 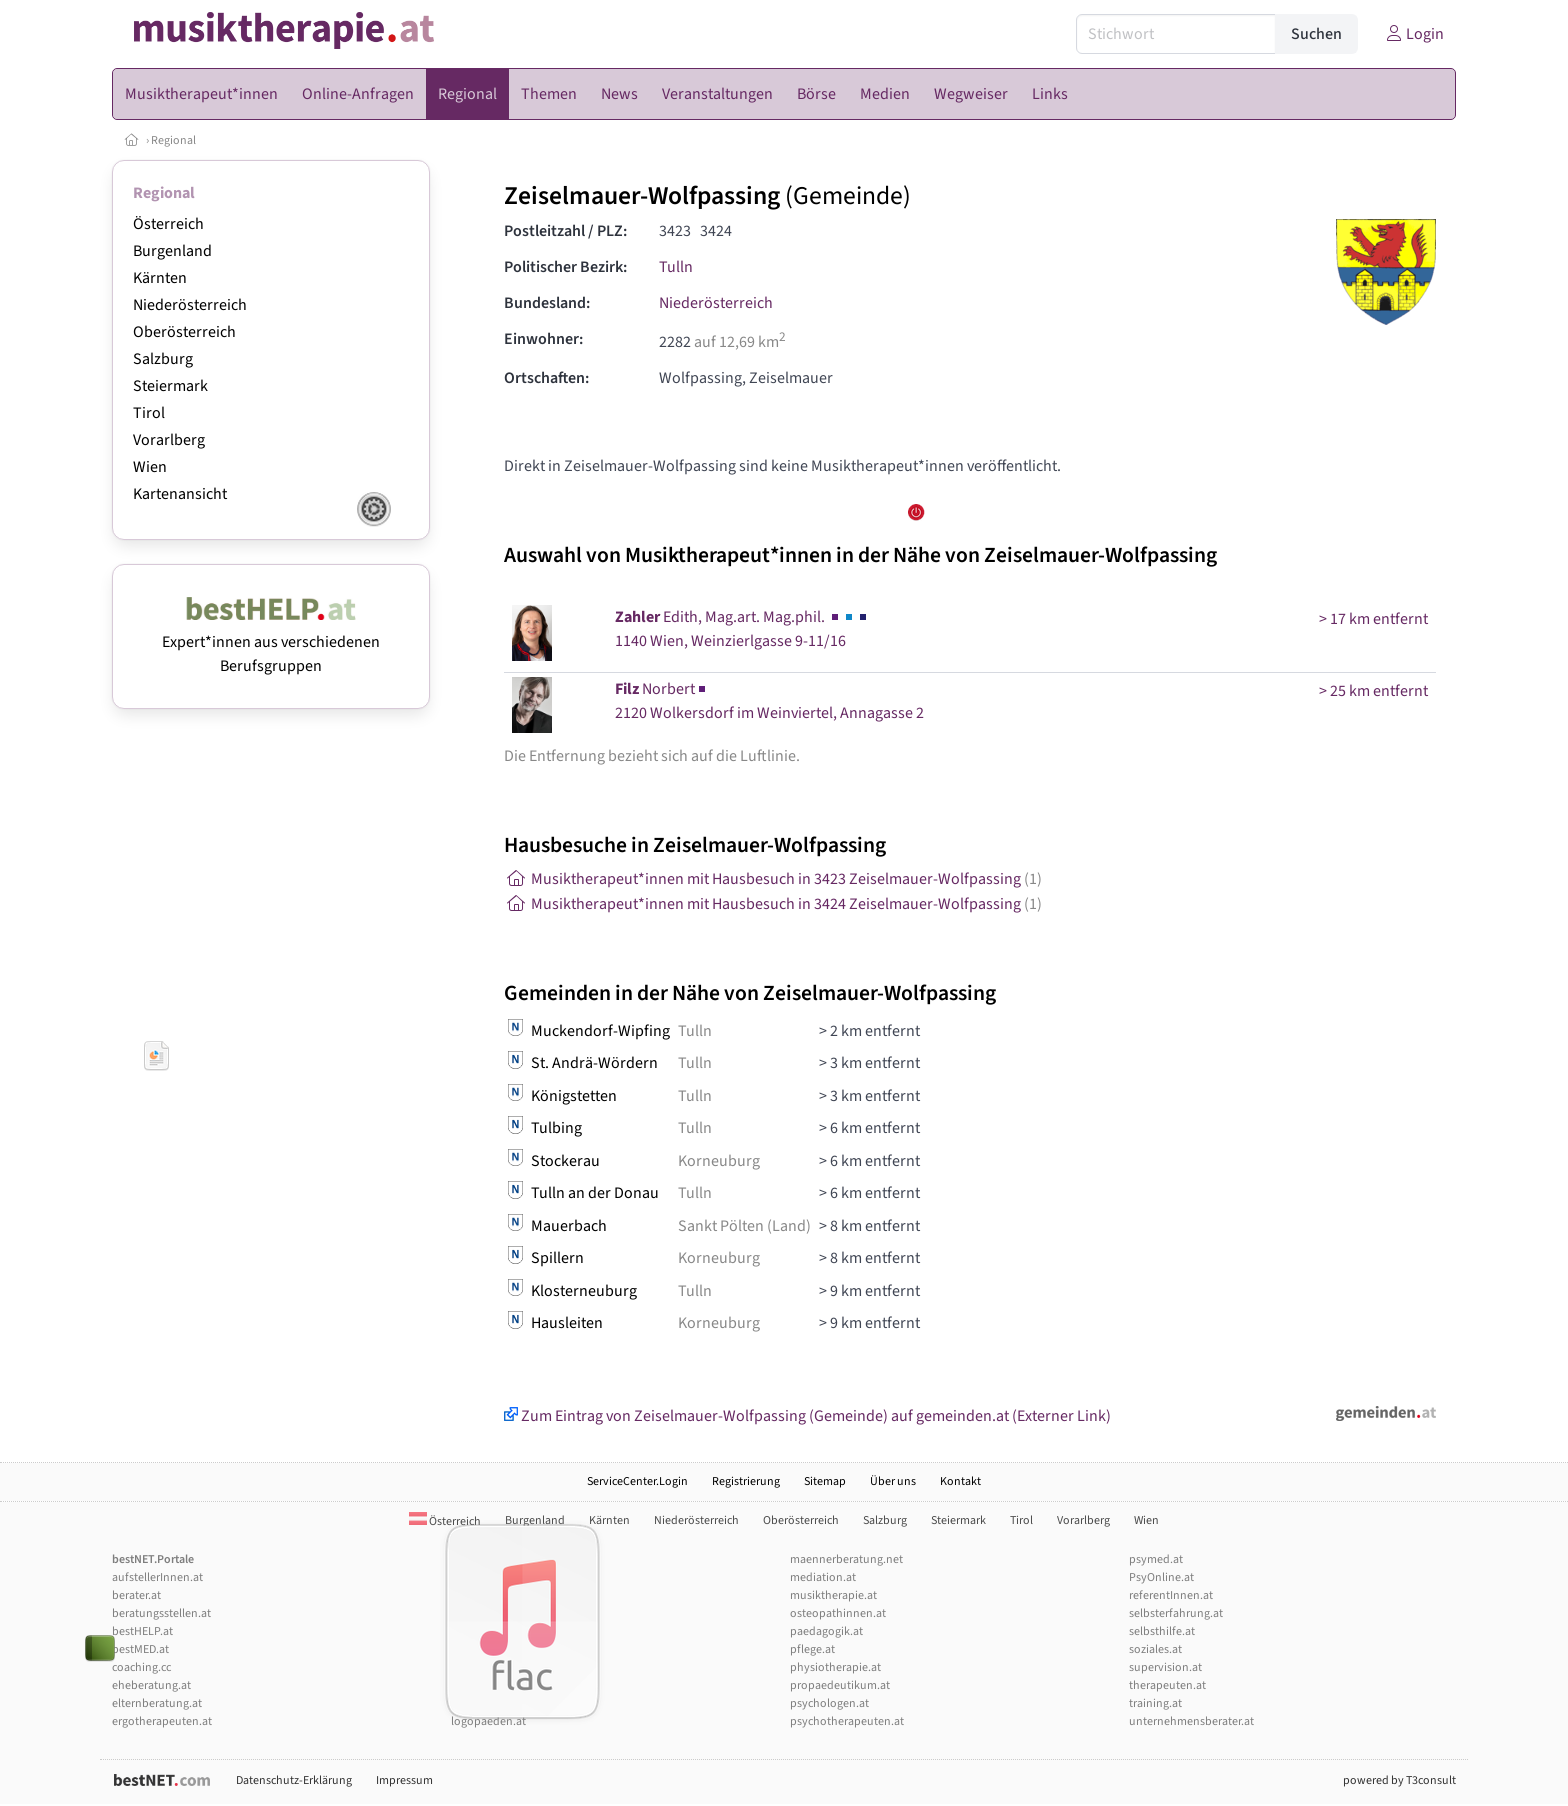 I want to click on a FLAC audio file, so click(x=522, y=1621).